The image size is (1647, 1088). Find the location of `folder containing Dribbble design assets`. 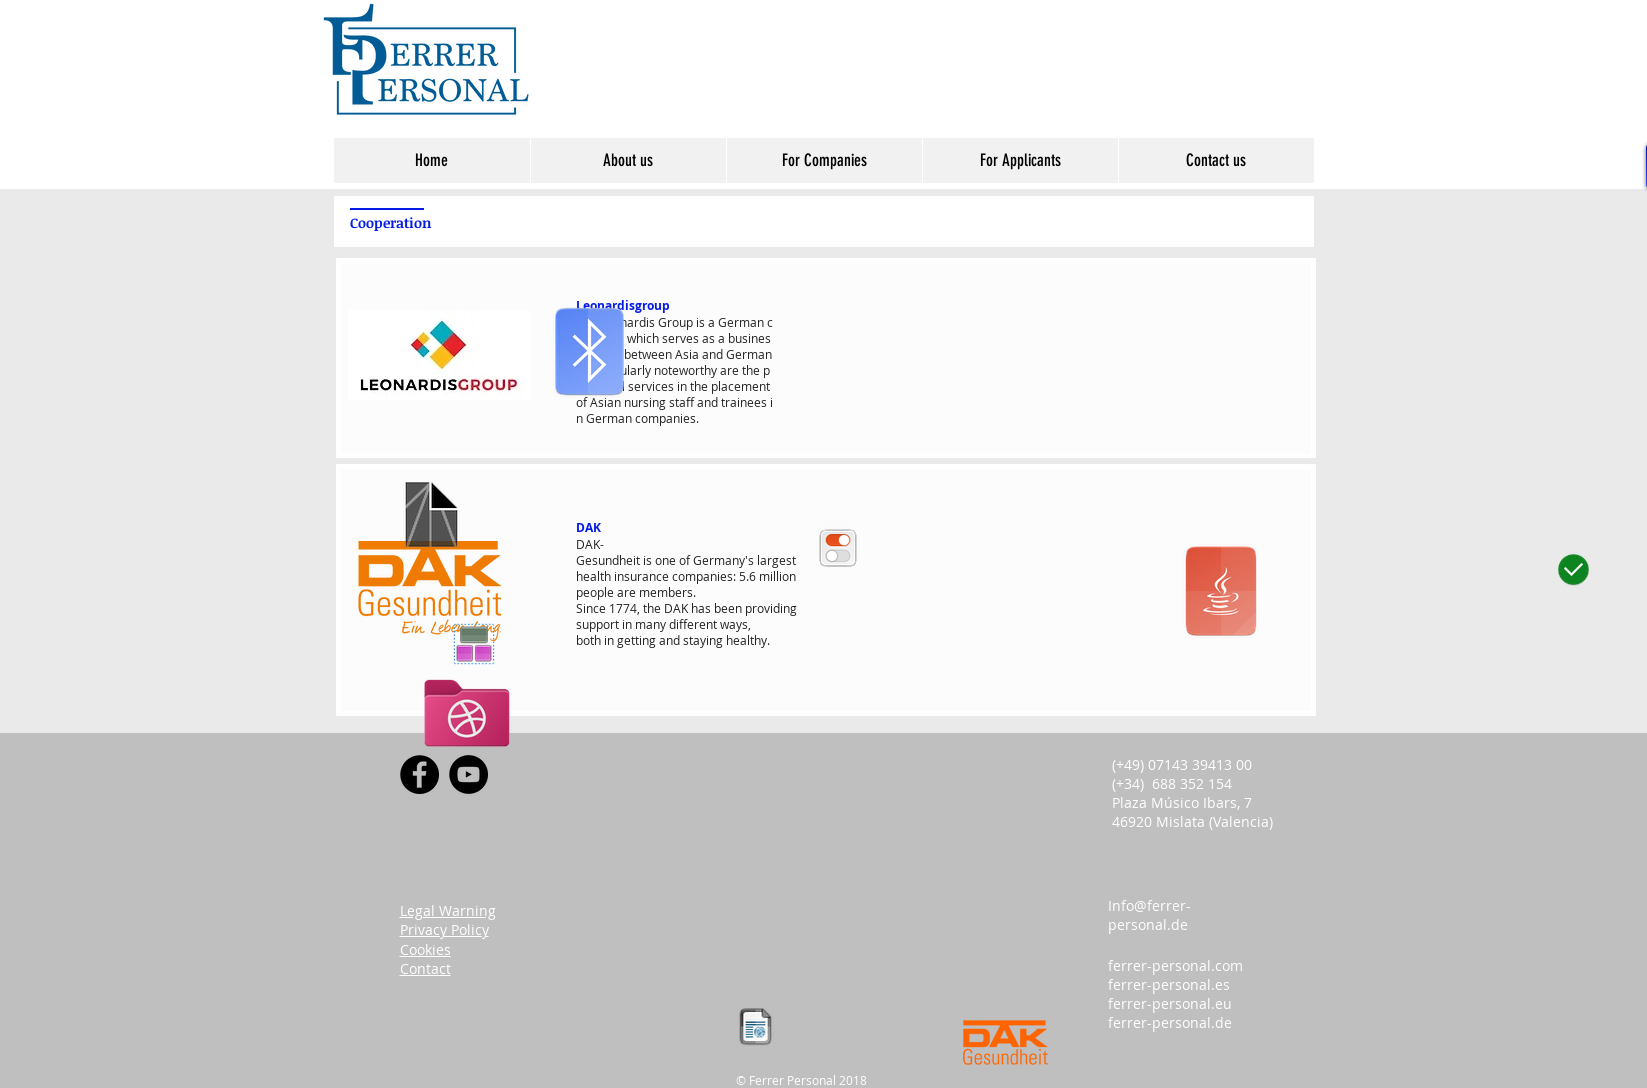

folder containing Dribbble design assets is located at coordinates (466, 715).